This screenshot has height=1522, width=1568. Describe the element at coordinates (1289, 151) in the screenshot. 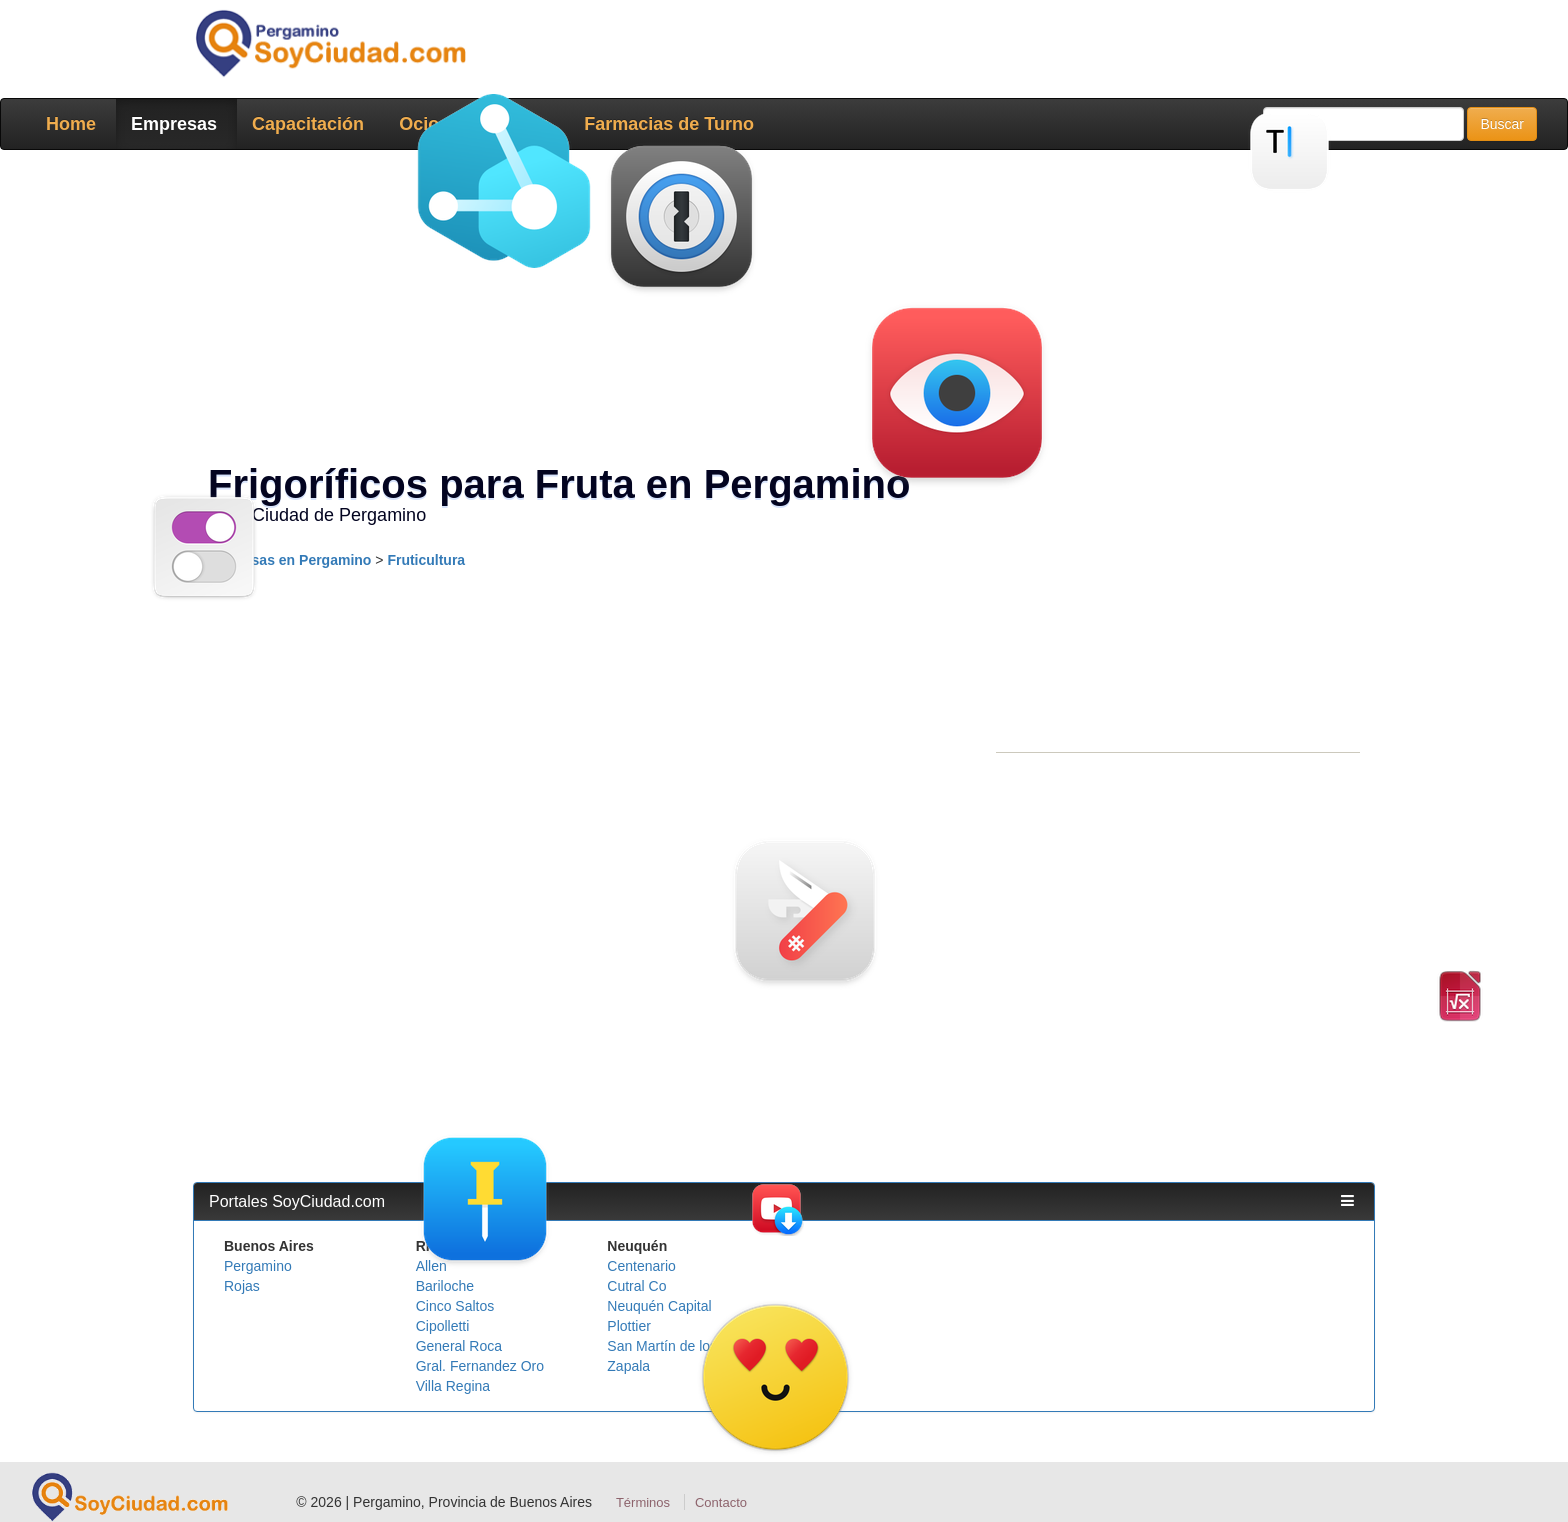

I see `open text editor application` at that location.